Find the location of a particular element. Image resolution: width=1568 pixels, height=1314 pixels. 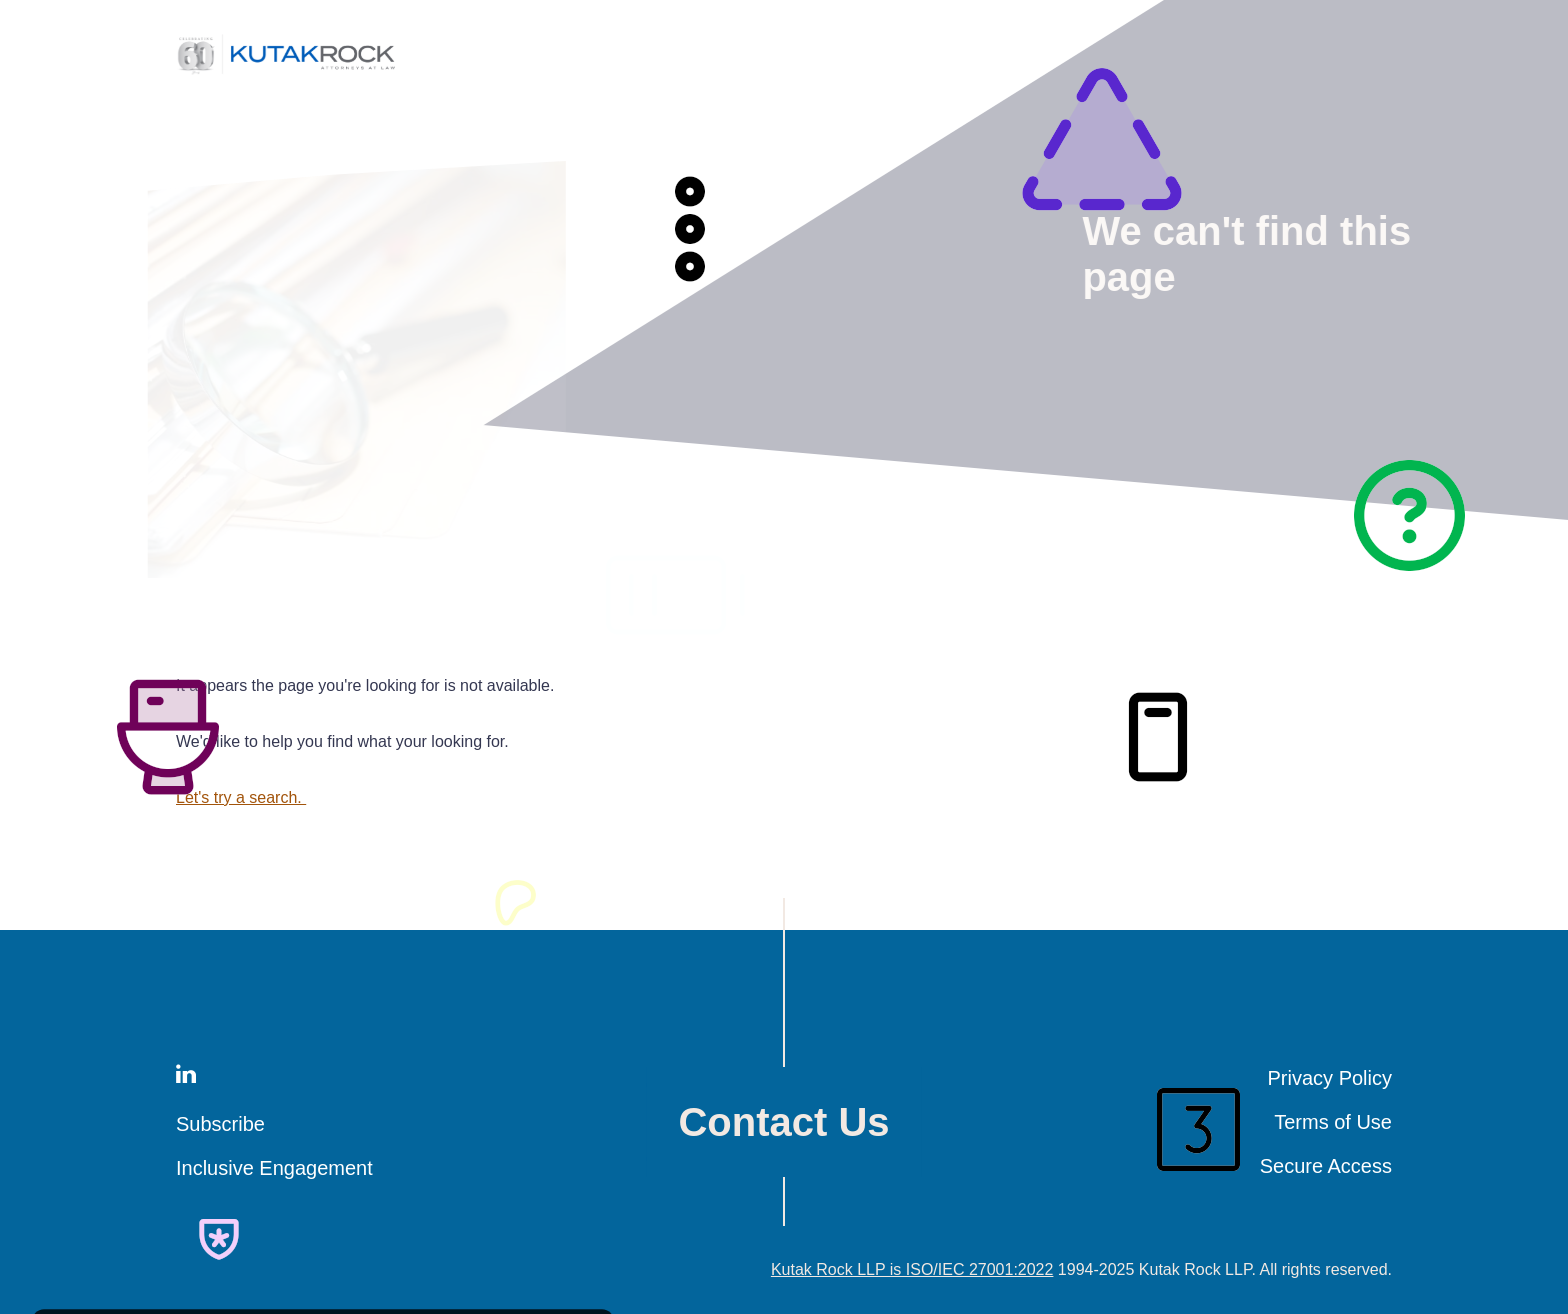

access help or support is located at coordinates (1409, 515).